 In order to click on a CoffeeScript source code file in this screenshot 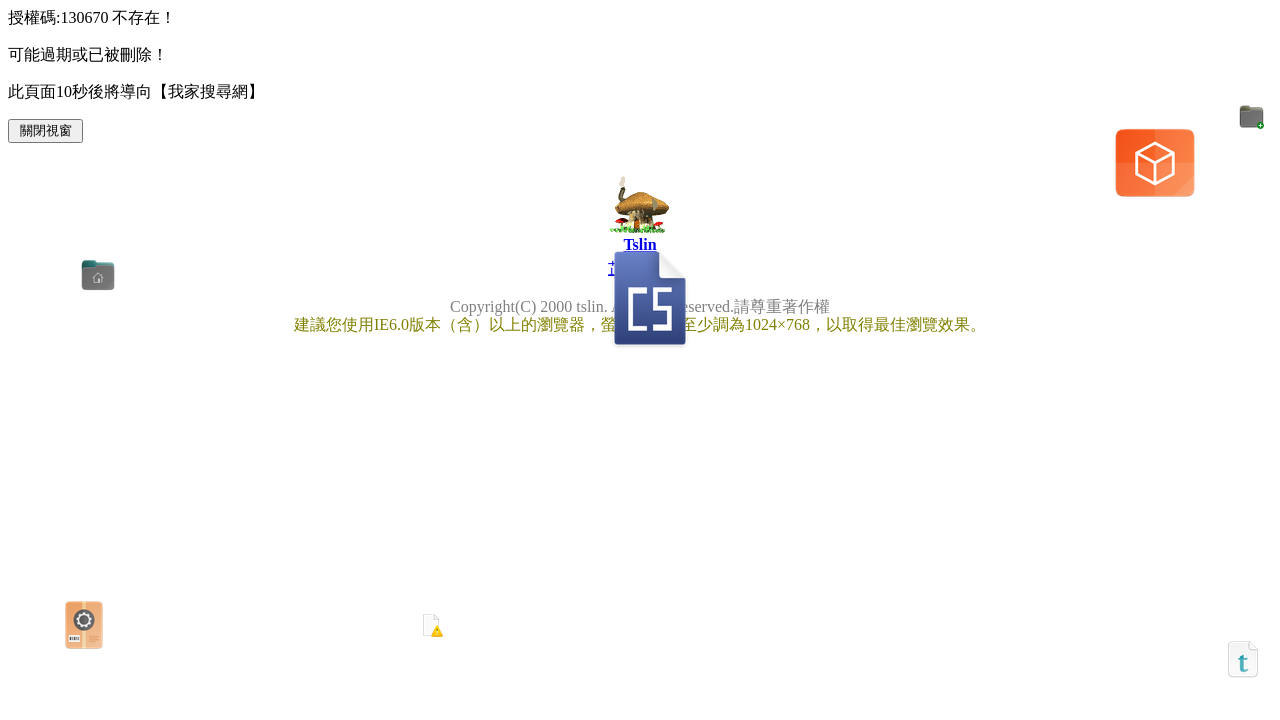, I will do `click(650, 300)`.